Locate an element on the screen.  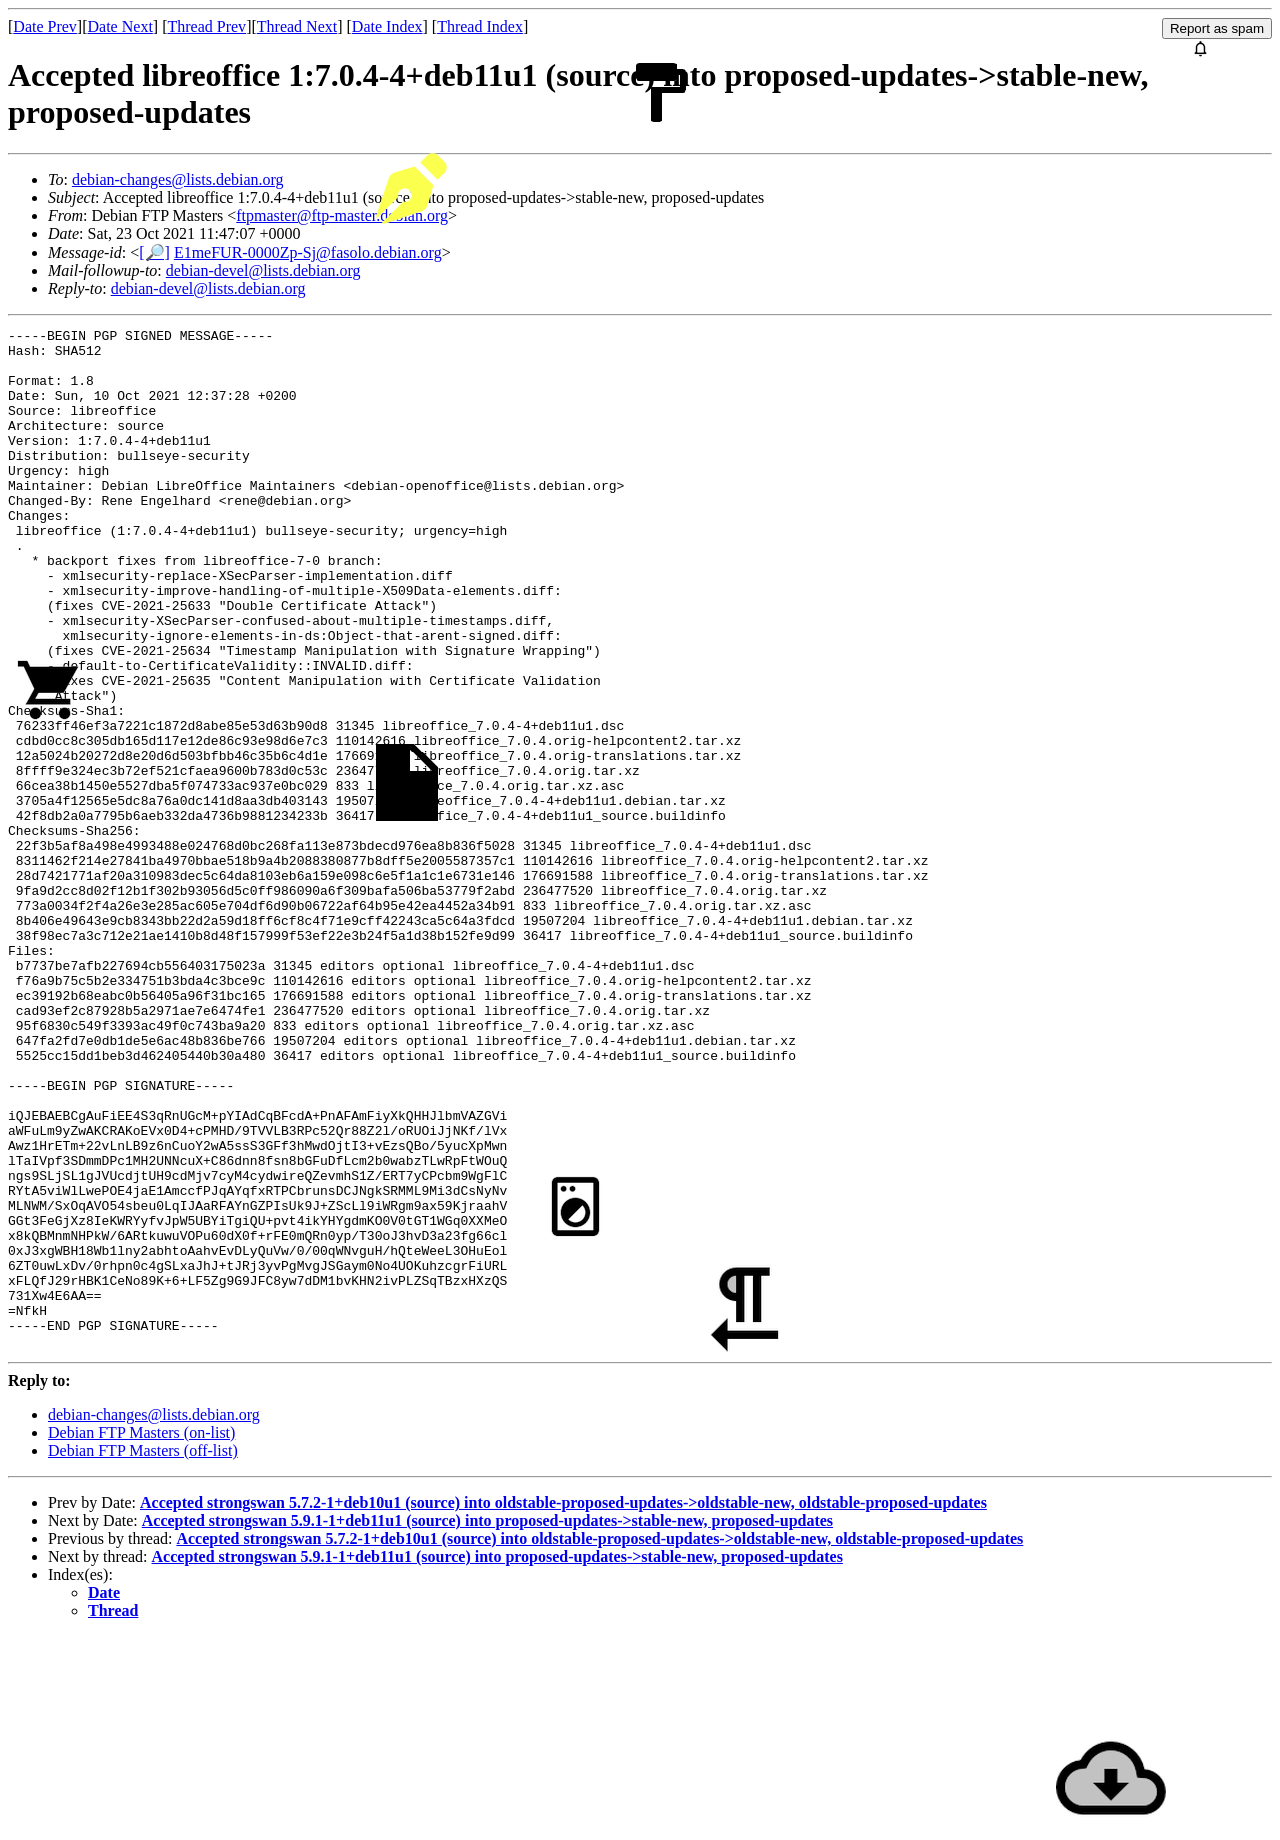
switch text direction to right-to-left is located at coordinates (744, 1309).